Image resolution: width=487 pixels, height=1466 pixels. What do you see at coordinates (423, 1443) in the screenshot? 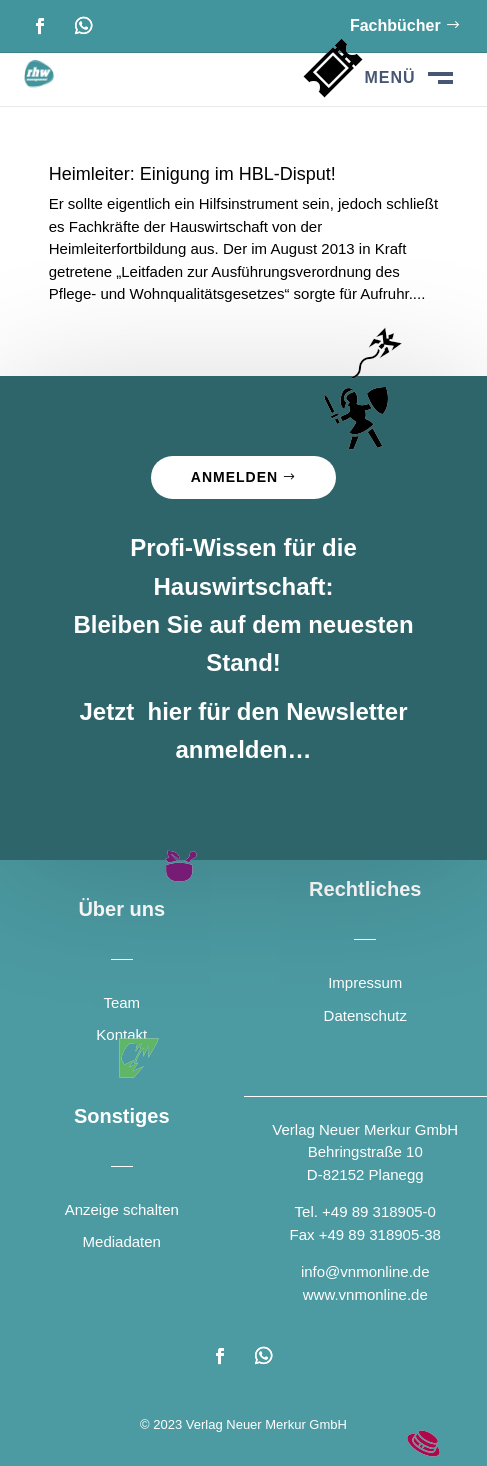
I see `select a hat accessory for your character` at bounding box center [423, 1443].